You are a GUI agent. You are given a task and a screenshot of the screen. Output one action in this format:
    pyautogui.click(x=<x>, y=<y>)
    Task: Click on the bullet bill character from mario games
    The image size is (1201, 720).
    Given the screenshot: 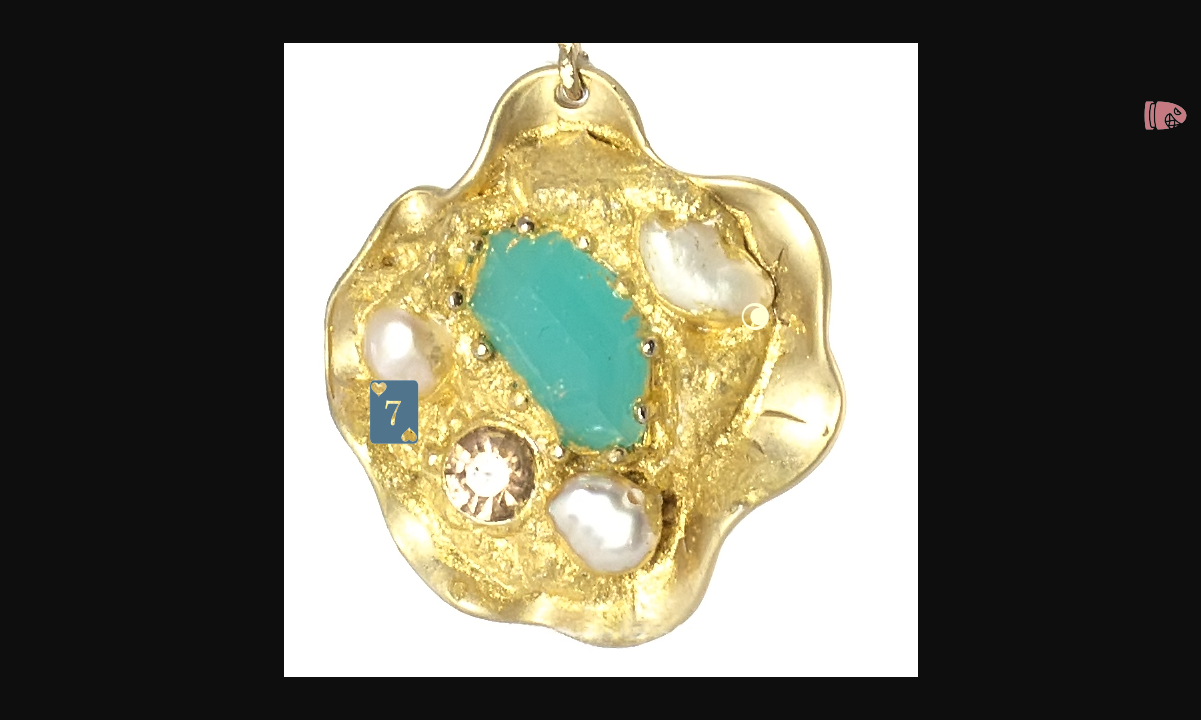 What is the action you would take?
    pyautogui.click(x=1165, y=115)
    